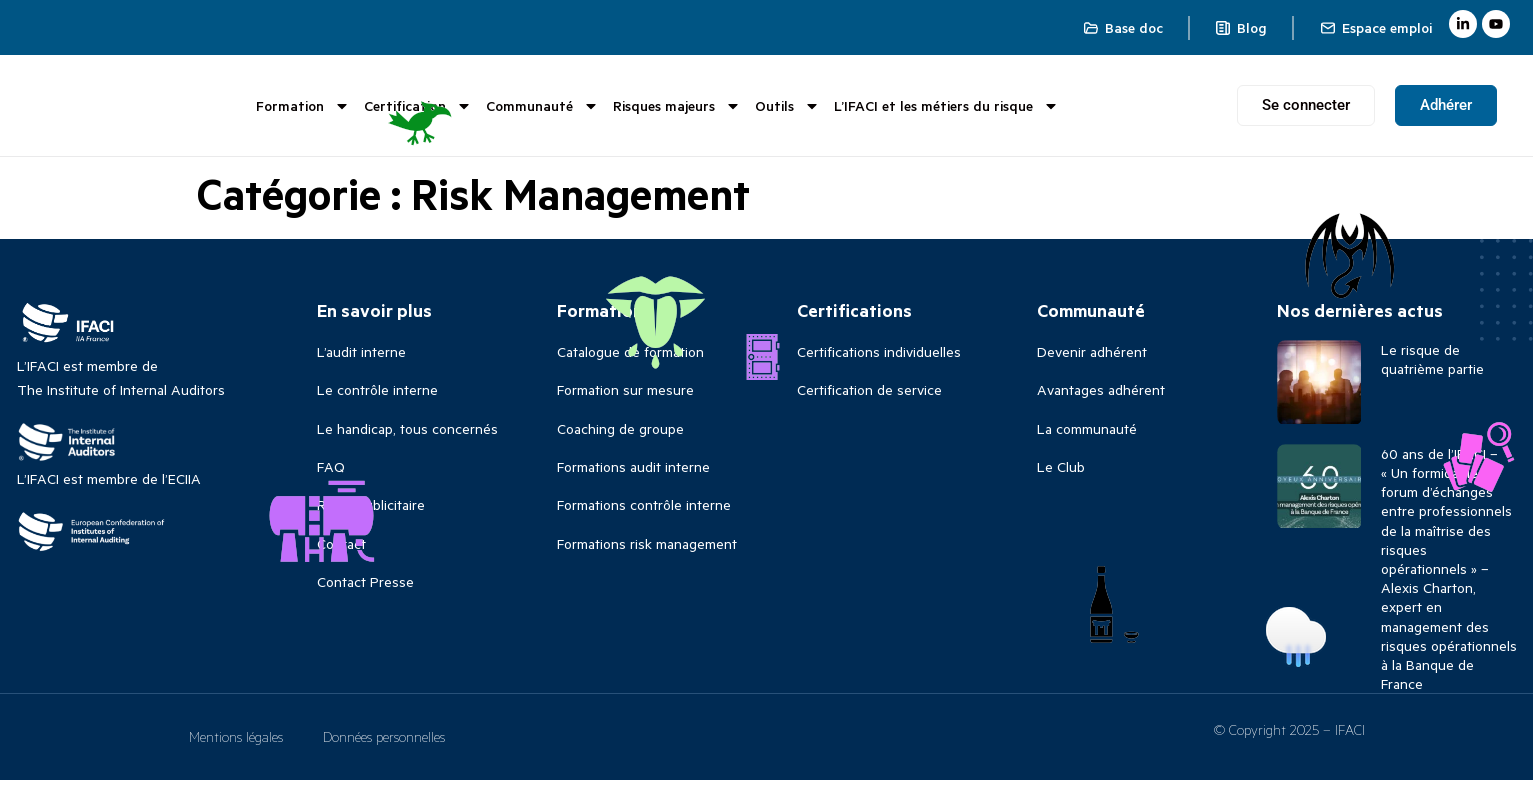 Image resolution: width=1533 pixels, height=786 pixels. I want to click on sparrow character or bird companion in a game, so click(419, 122).